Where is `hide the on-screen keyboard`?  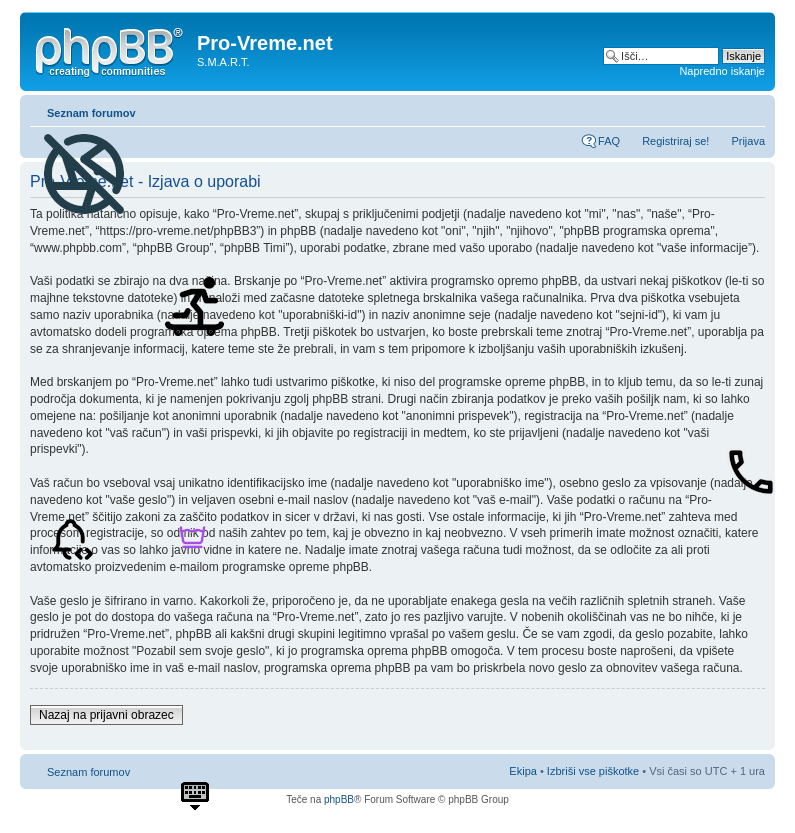 hide the on-screen keyboard is located at coordinates (195, 795).